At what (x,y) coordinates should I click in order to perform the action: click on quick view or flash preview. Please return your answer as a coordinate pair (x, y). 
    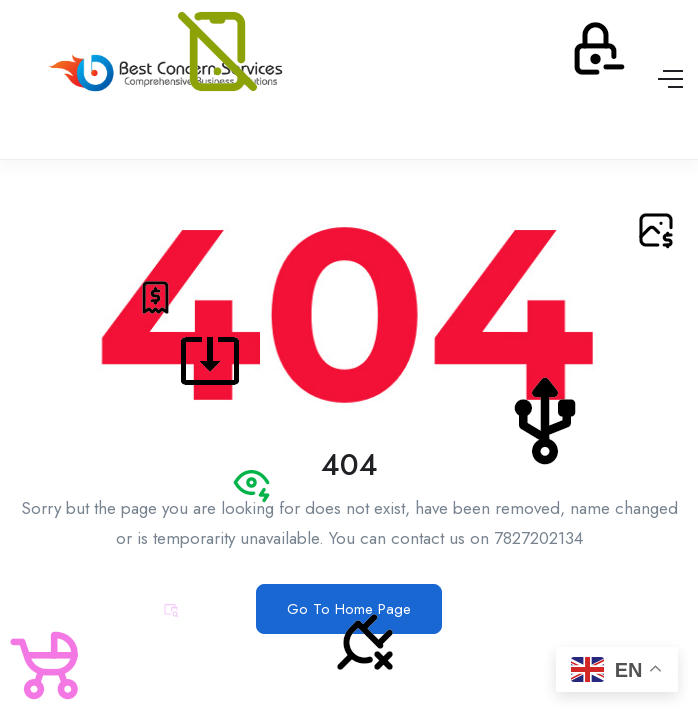
    Looking at the image, I should click on (251, 482).